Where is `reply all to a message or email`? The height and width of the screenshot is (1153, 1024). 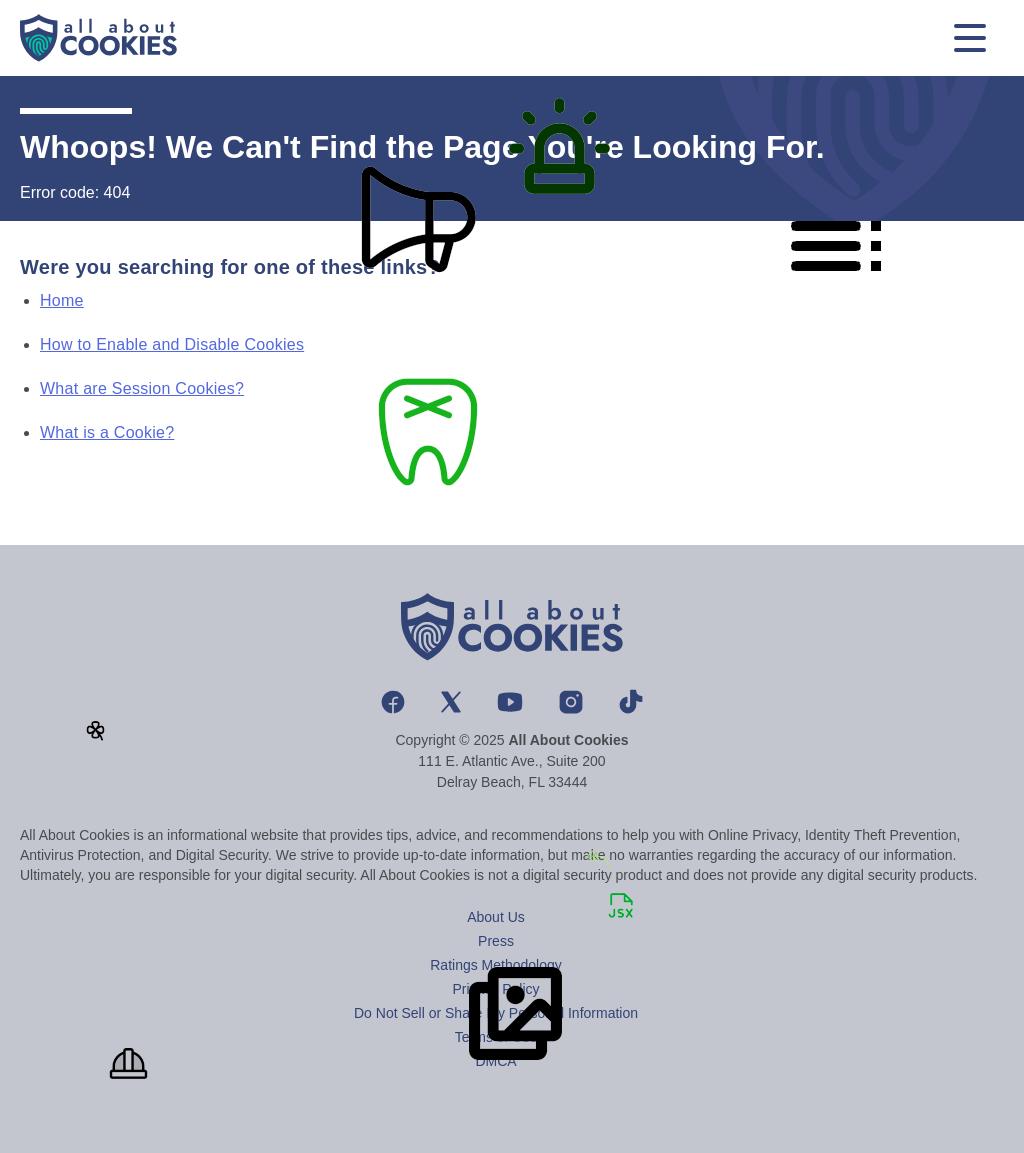
reply all to a message or email is located at coordinates (598, 859).